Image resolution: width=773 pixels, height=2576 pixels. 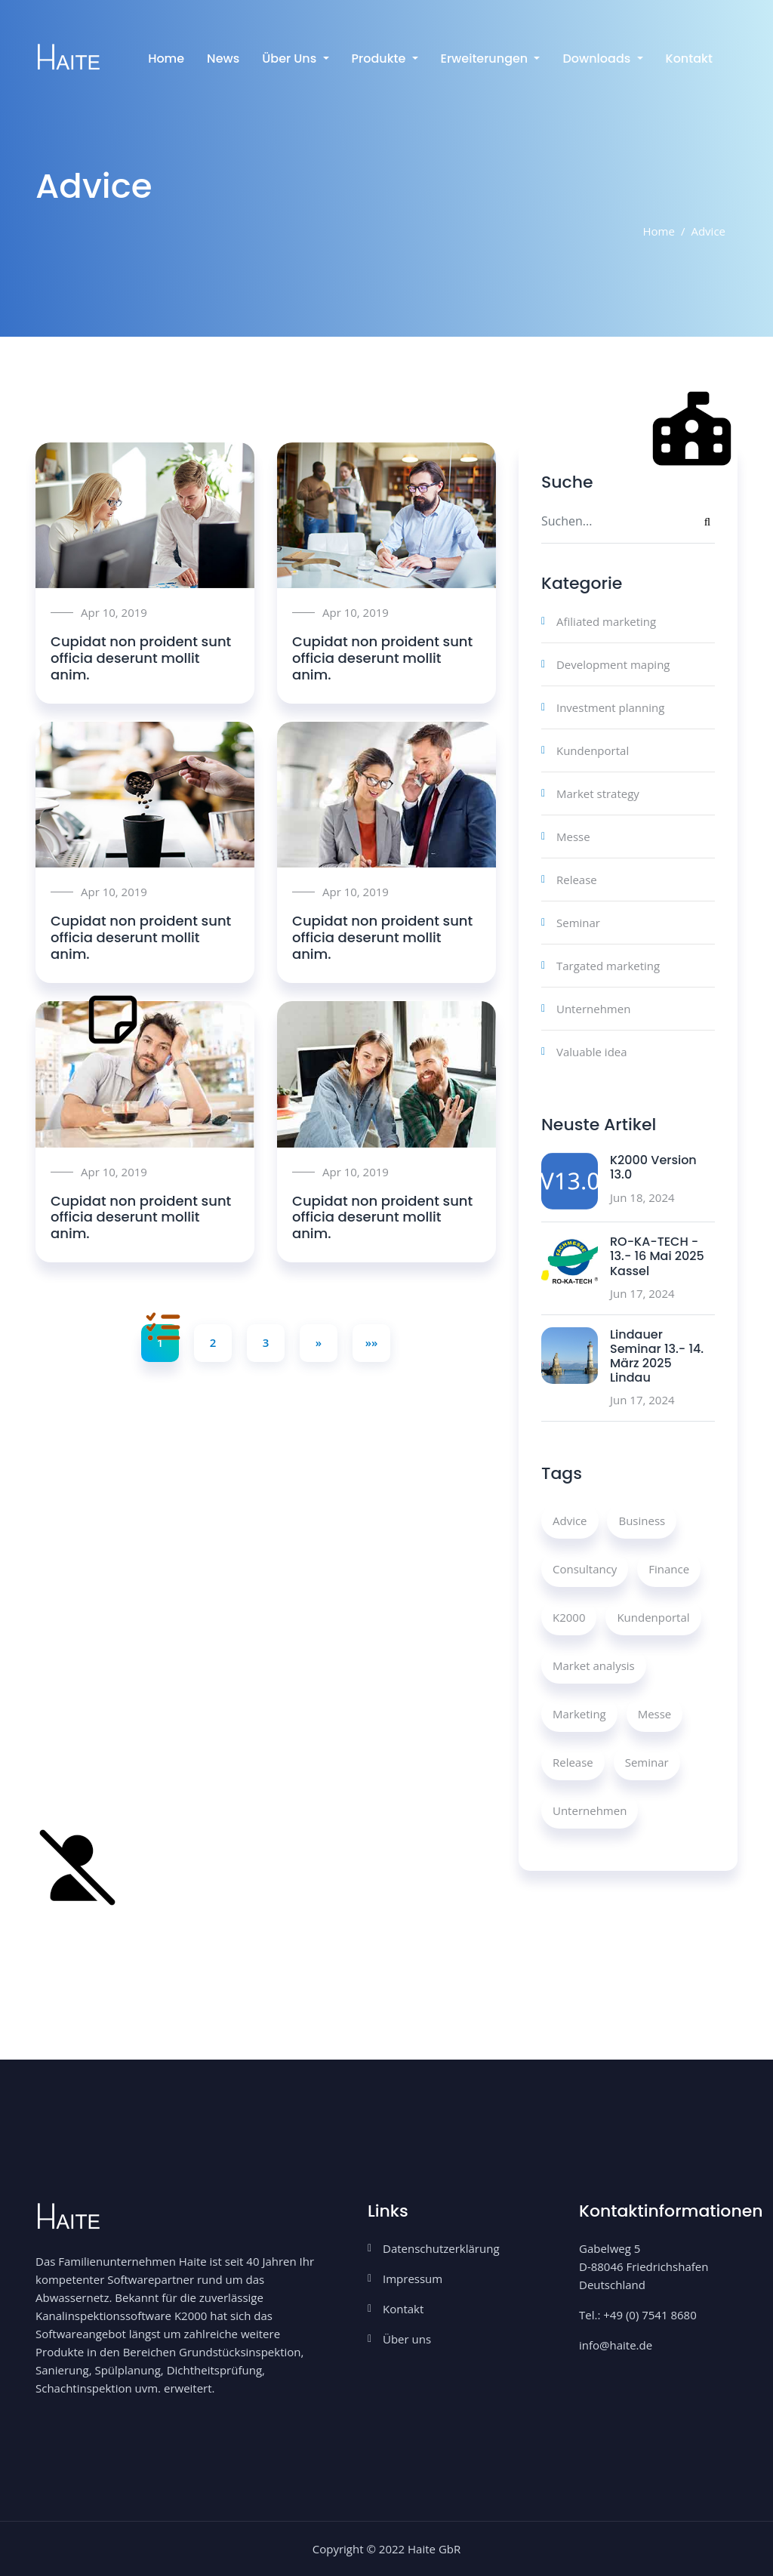 I want to click on create a new sticky note, so click(x=112, y=1019).